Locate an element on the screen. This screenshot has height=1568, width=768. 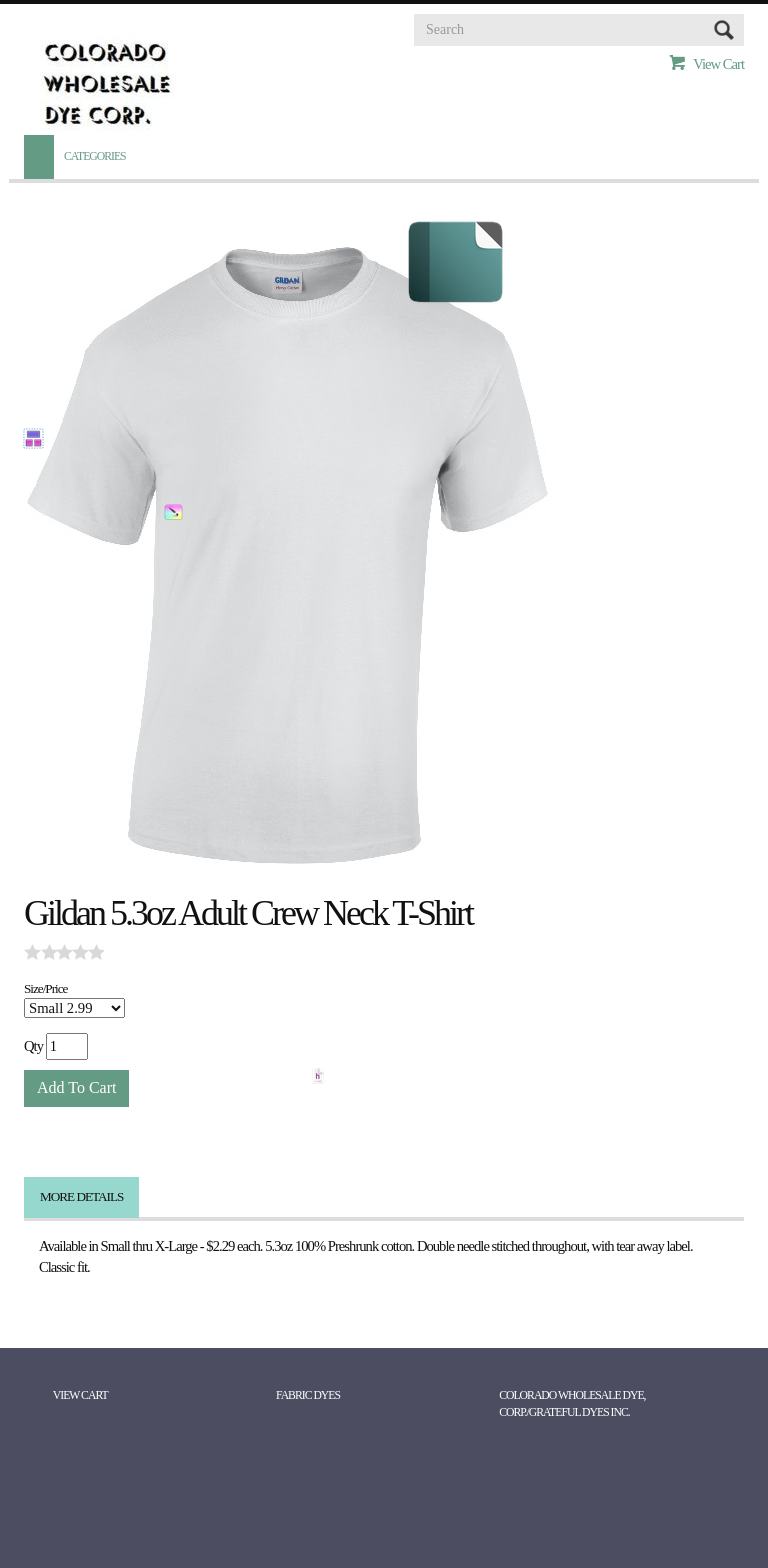
a C++ header file is located at coordinates (318, 1076).